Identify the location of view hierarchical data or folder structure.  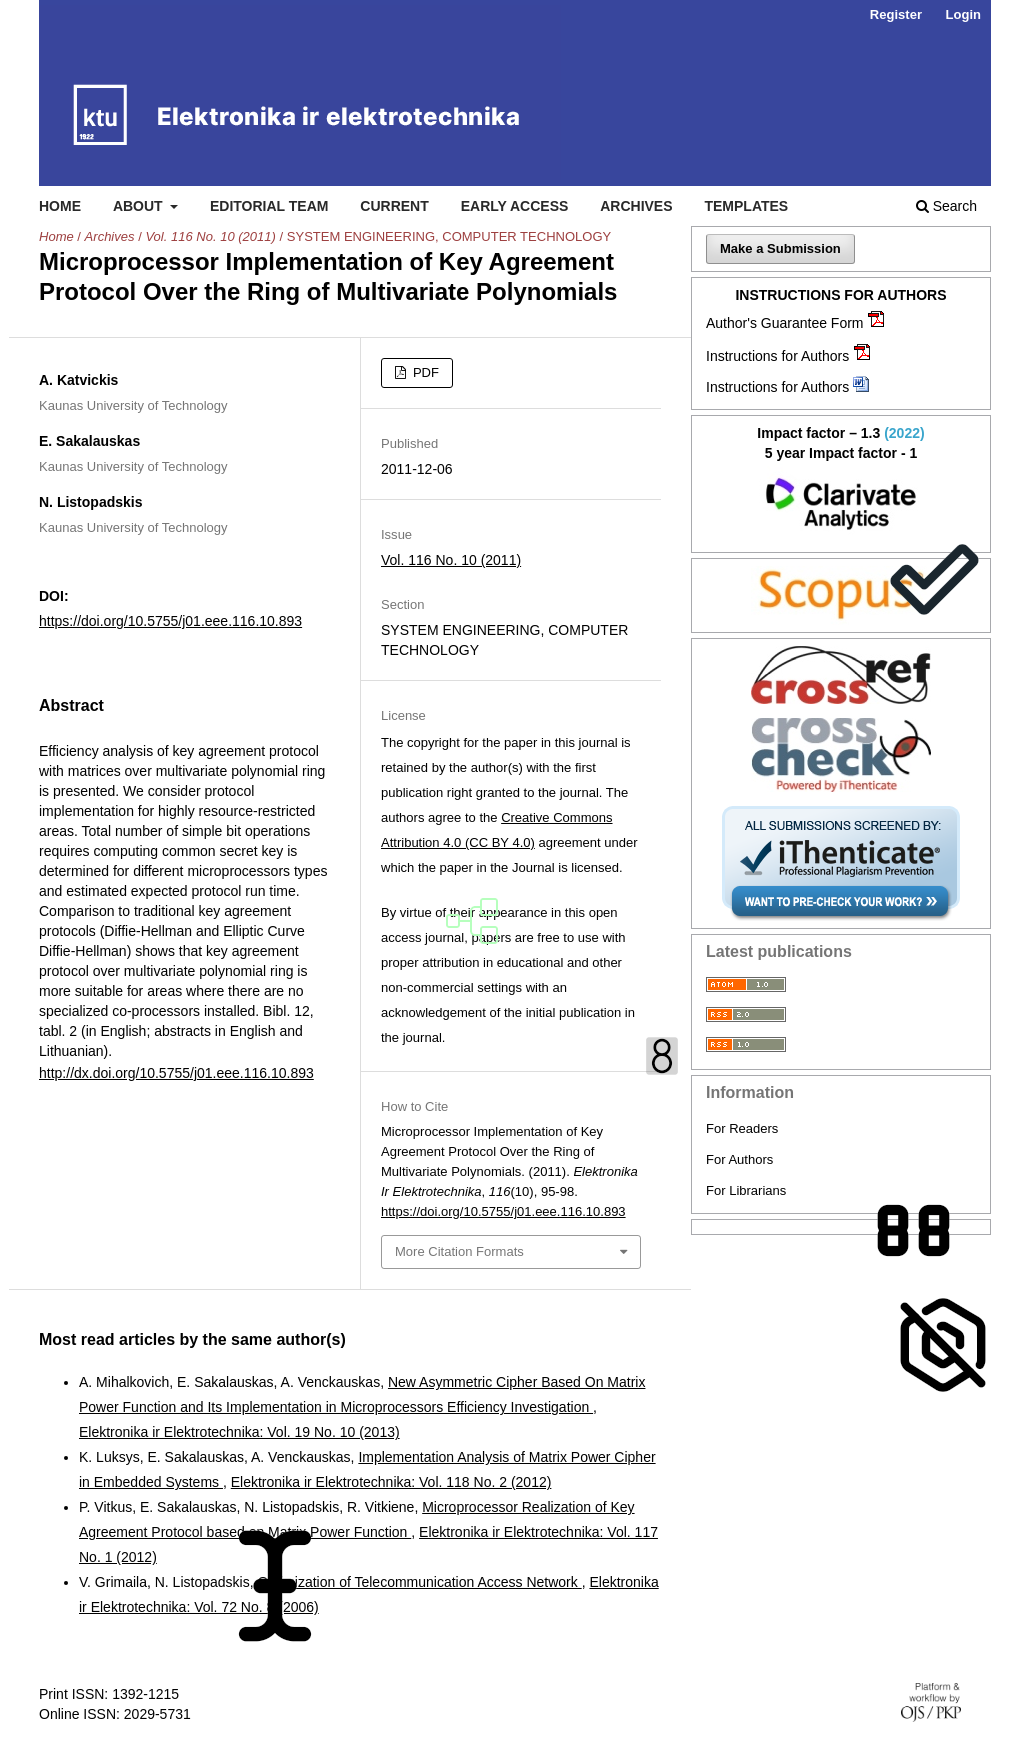
(475, 921).